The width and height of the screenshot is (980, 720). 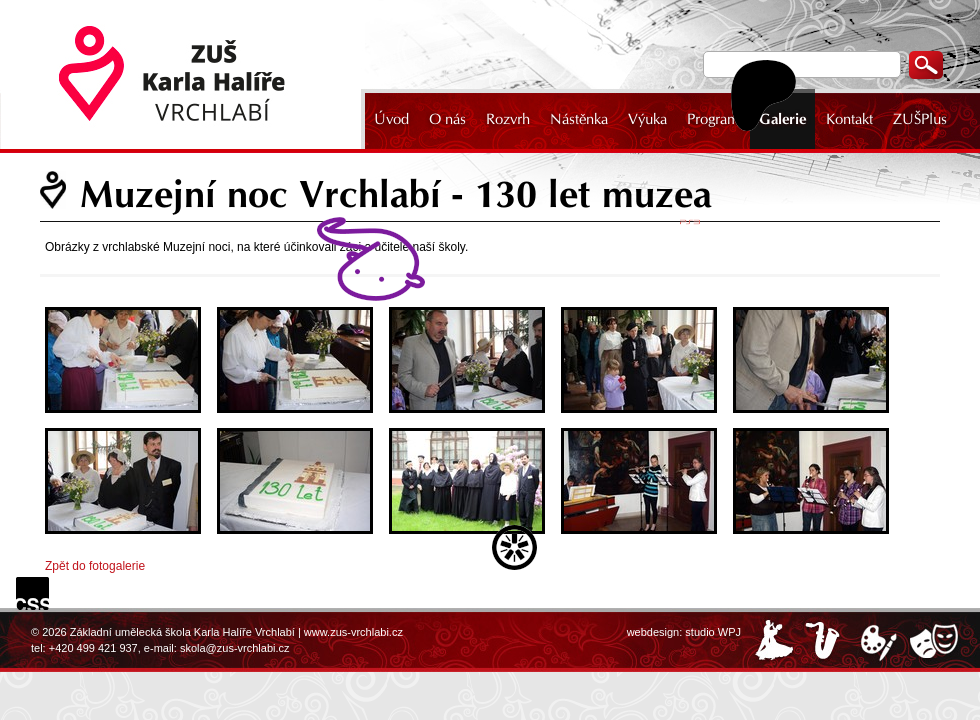 I want to click on visit CSS Wizardry website or resources, so click(x=32, y=593).